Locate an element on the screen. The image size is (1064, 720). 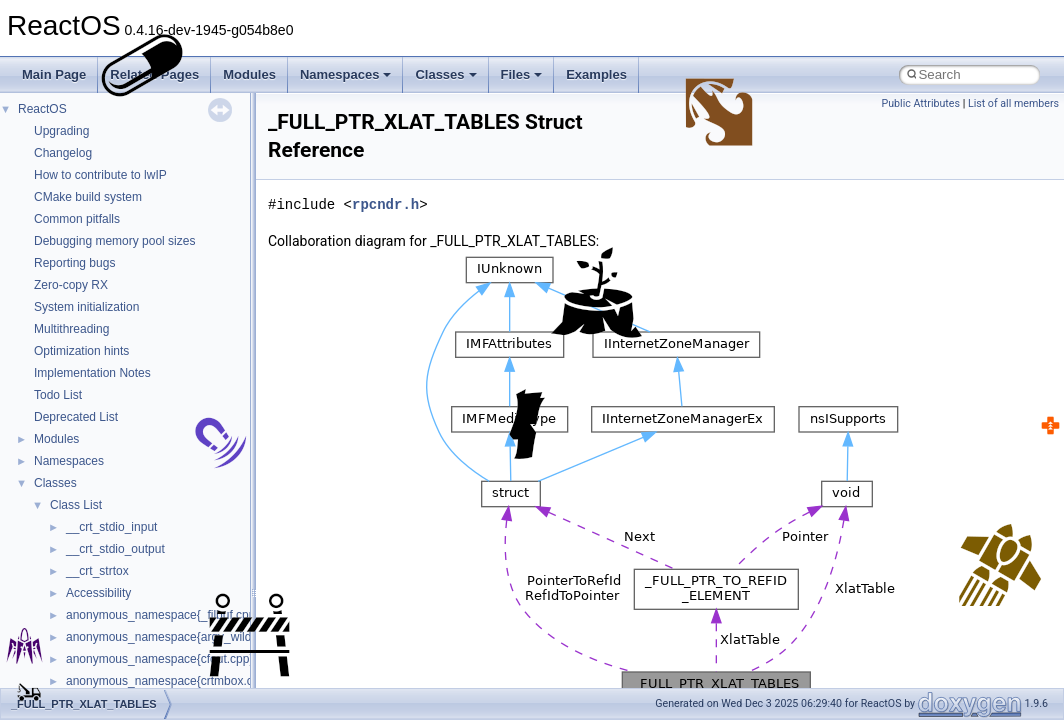
request roadside assistance is located at coordinates (29, 692).